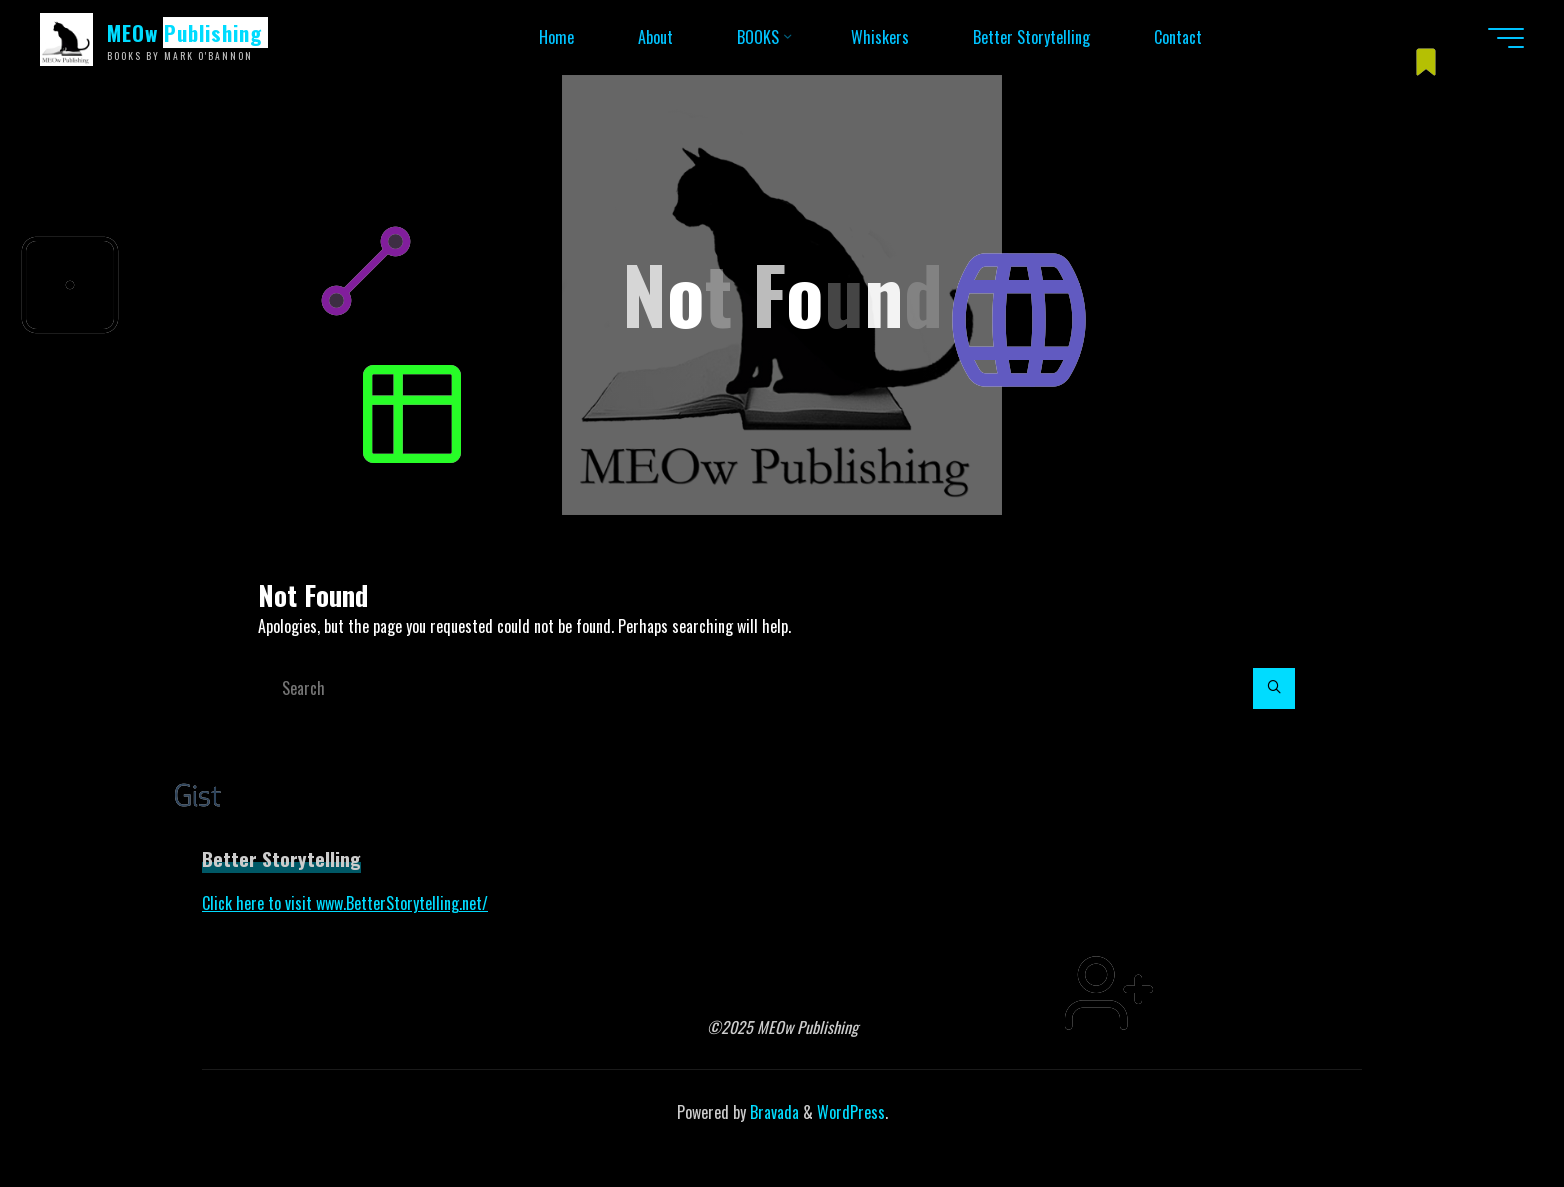  I want to click on indicates a roll result of one, so click(70, 285).